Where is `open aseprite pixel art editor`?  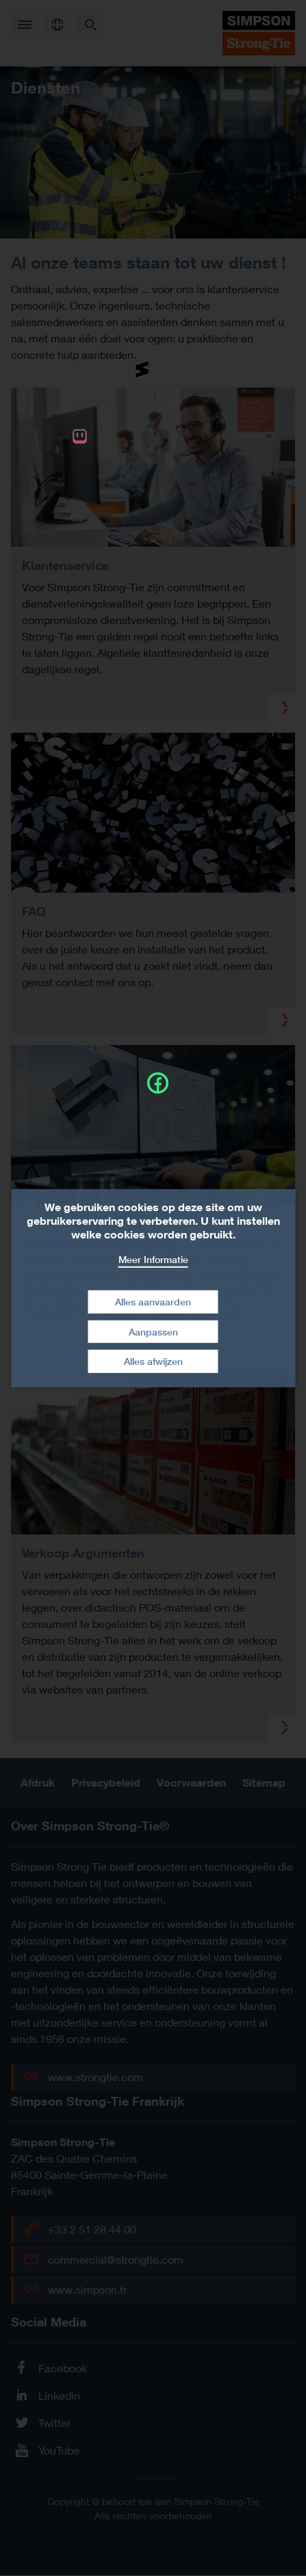
open aseprite pixel art editor is located at coordinates (79, 436).